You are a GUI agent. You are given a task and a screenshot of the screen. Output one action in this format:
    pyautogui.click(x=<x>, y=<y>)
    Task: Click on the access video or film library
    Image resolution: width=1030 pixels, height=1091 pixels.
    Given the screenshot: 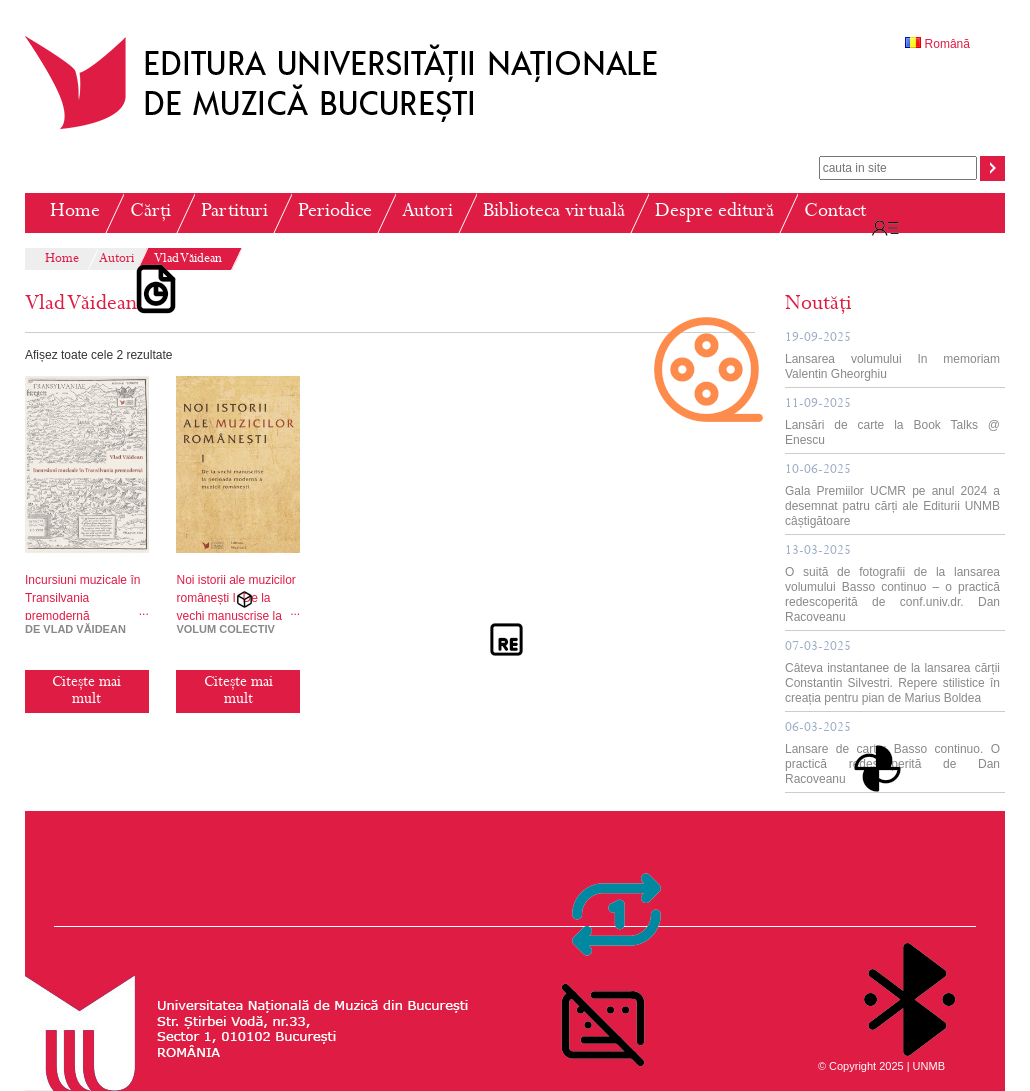 What is the action you would take?
    pyautogui.click(x=706, y=369)
    